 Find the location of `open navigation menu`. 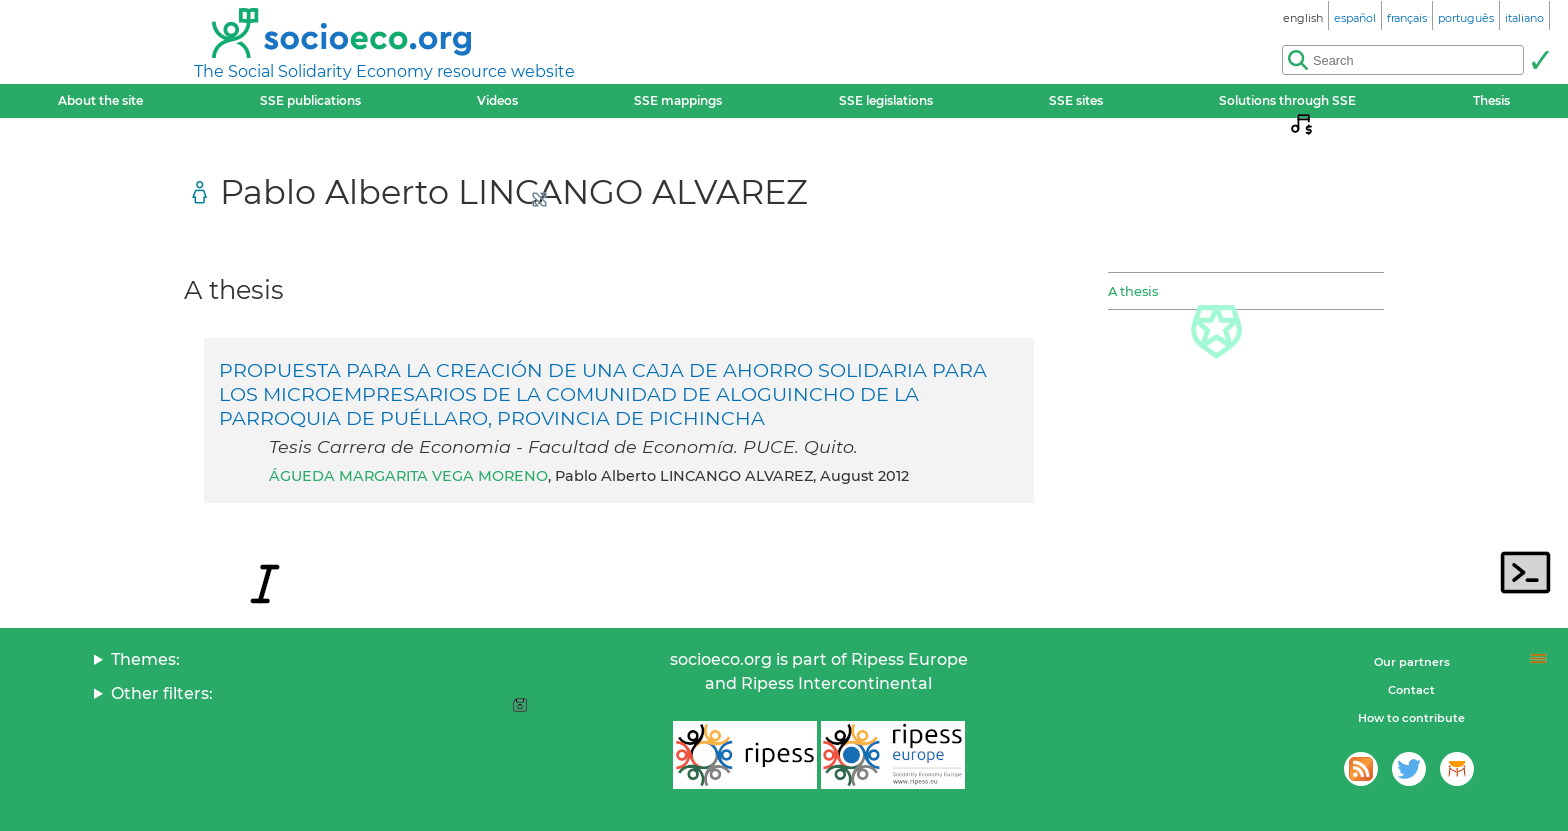

open navigation menu is located at coordinates (1538, 658).